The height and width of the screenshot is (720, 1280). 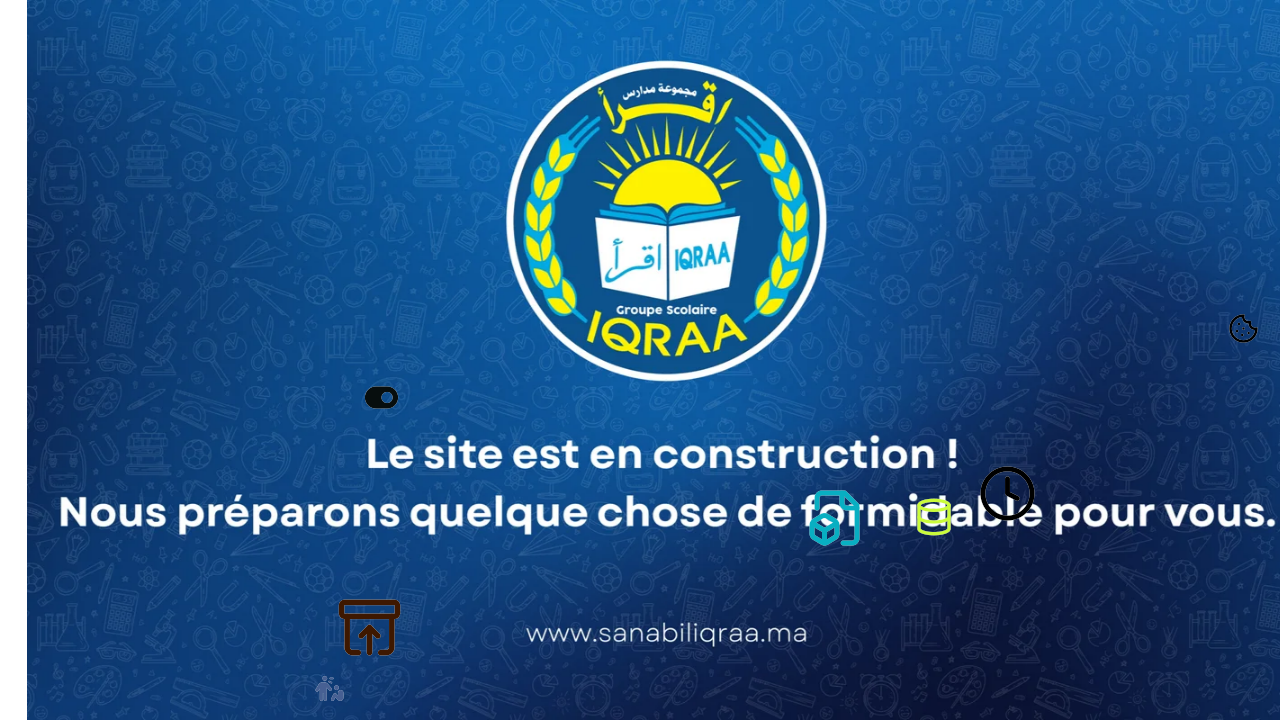 I want to click on access database management, so click(x=934, y=517).